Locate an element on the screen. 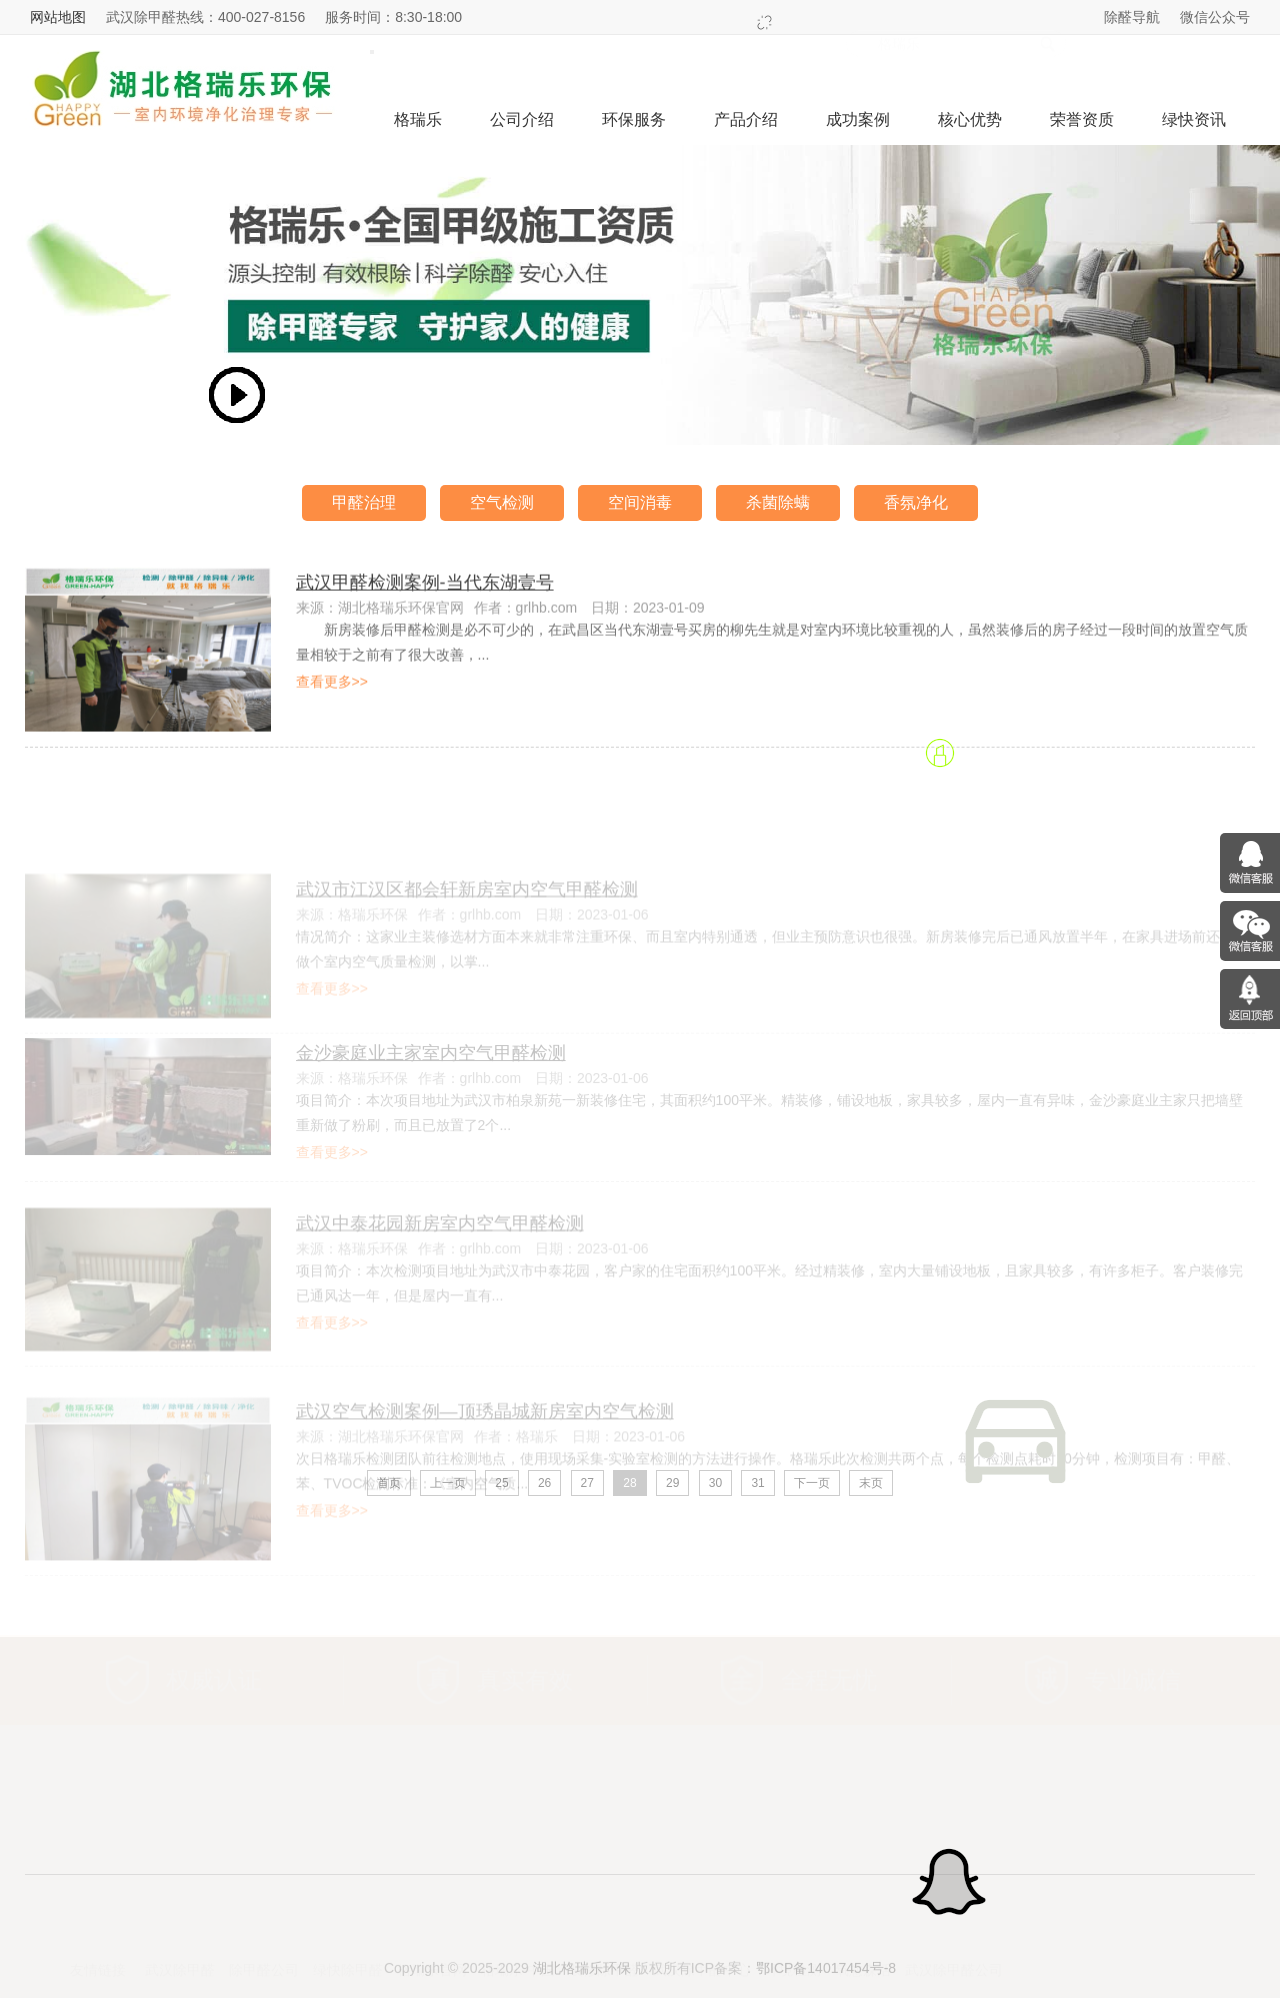 Image resolution: width=1280 pixels, height=1998 pixels. highlight or mark selected text is located at coordinates (940, 753).